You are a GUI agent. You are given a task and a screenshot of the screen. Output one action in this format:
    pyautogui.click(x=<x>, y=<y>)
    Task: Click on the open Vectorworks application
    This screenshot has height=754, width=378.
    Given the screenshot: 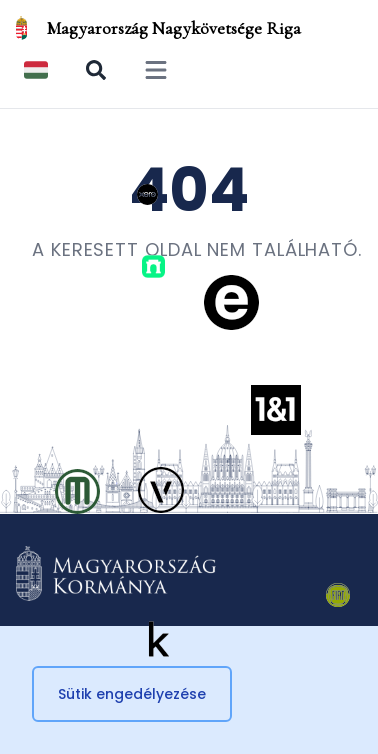 What is the action you would take?
    pyautogui.click(x=161, y=490)
    